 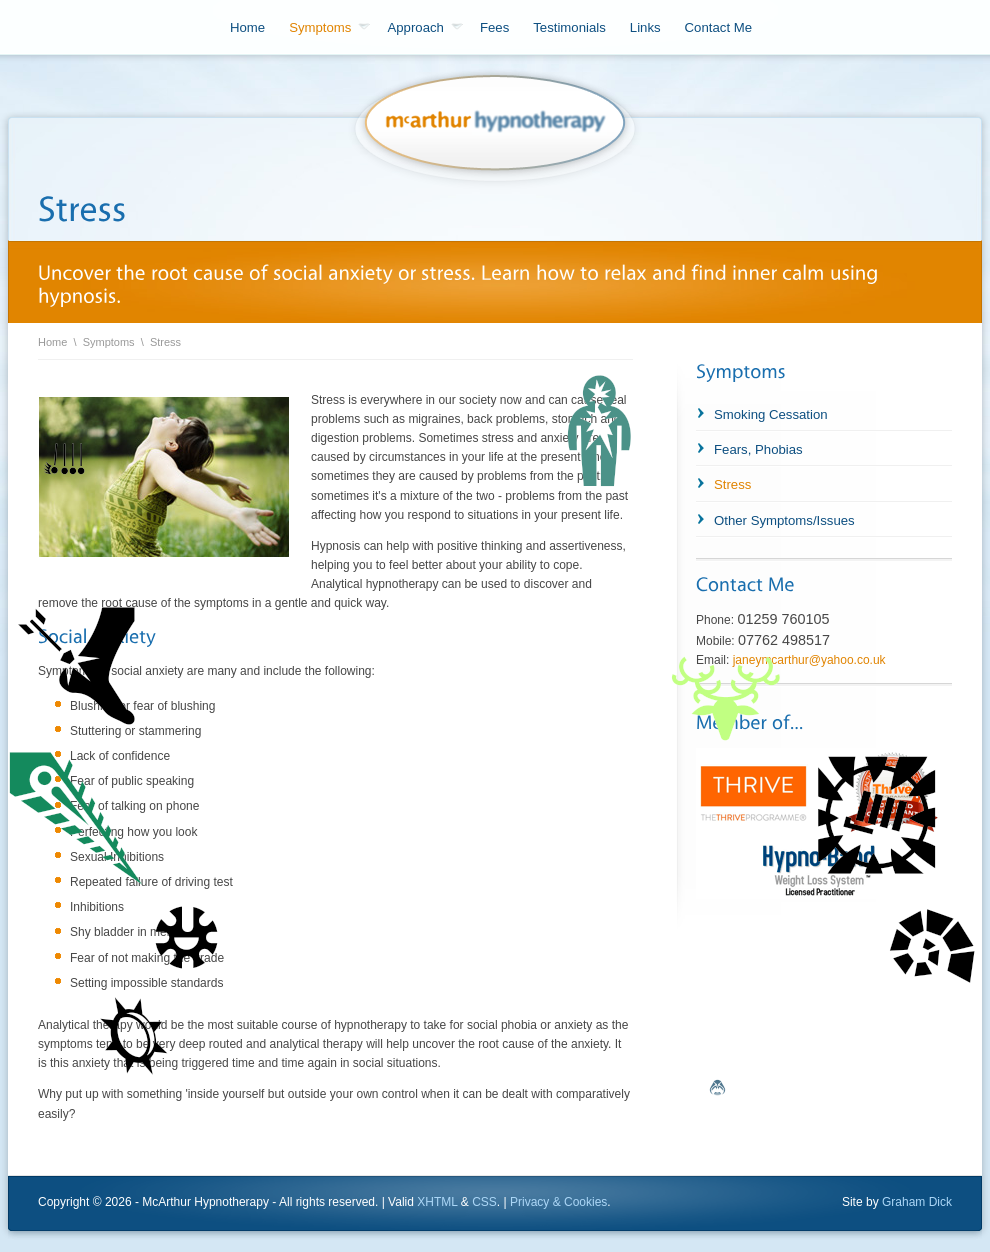 What do you see at coordinates (933, 946) in the screenshot?
I see `decorative shell or fossil collectible item` at bounding box center [933, 946].